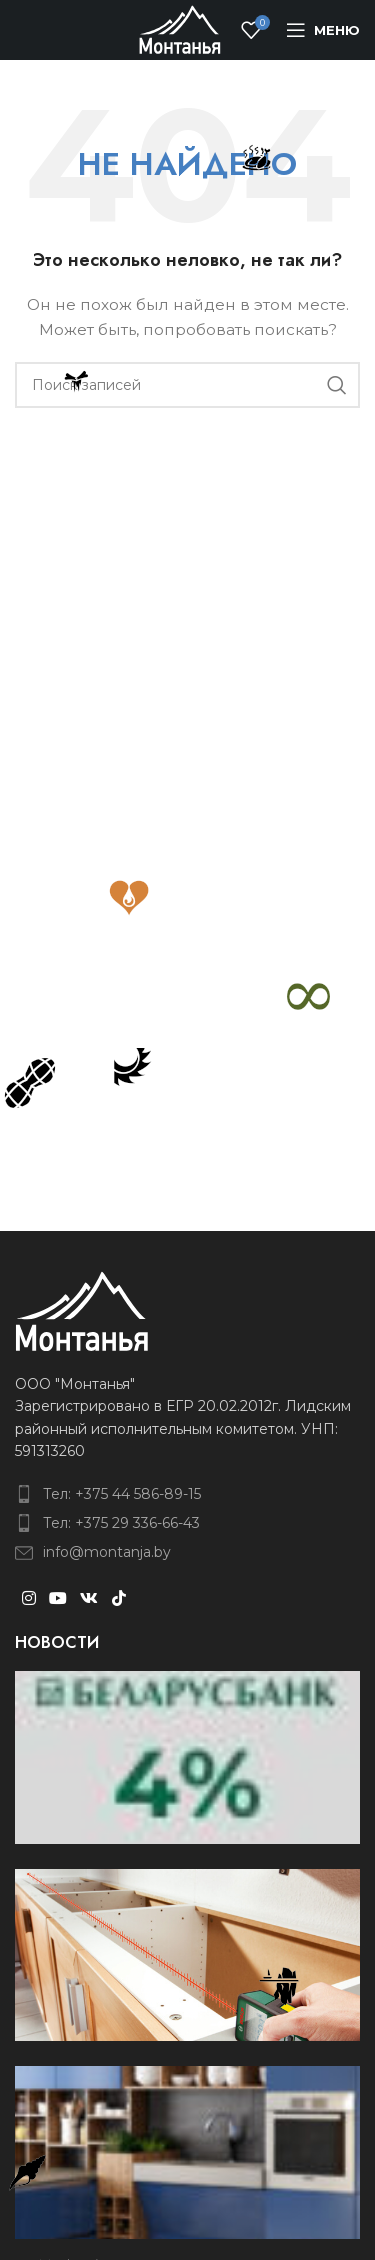  I want to click on donate blood or health resource, so click(129, 897).